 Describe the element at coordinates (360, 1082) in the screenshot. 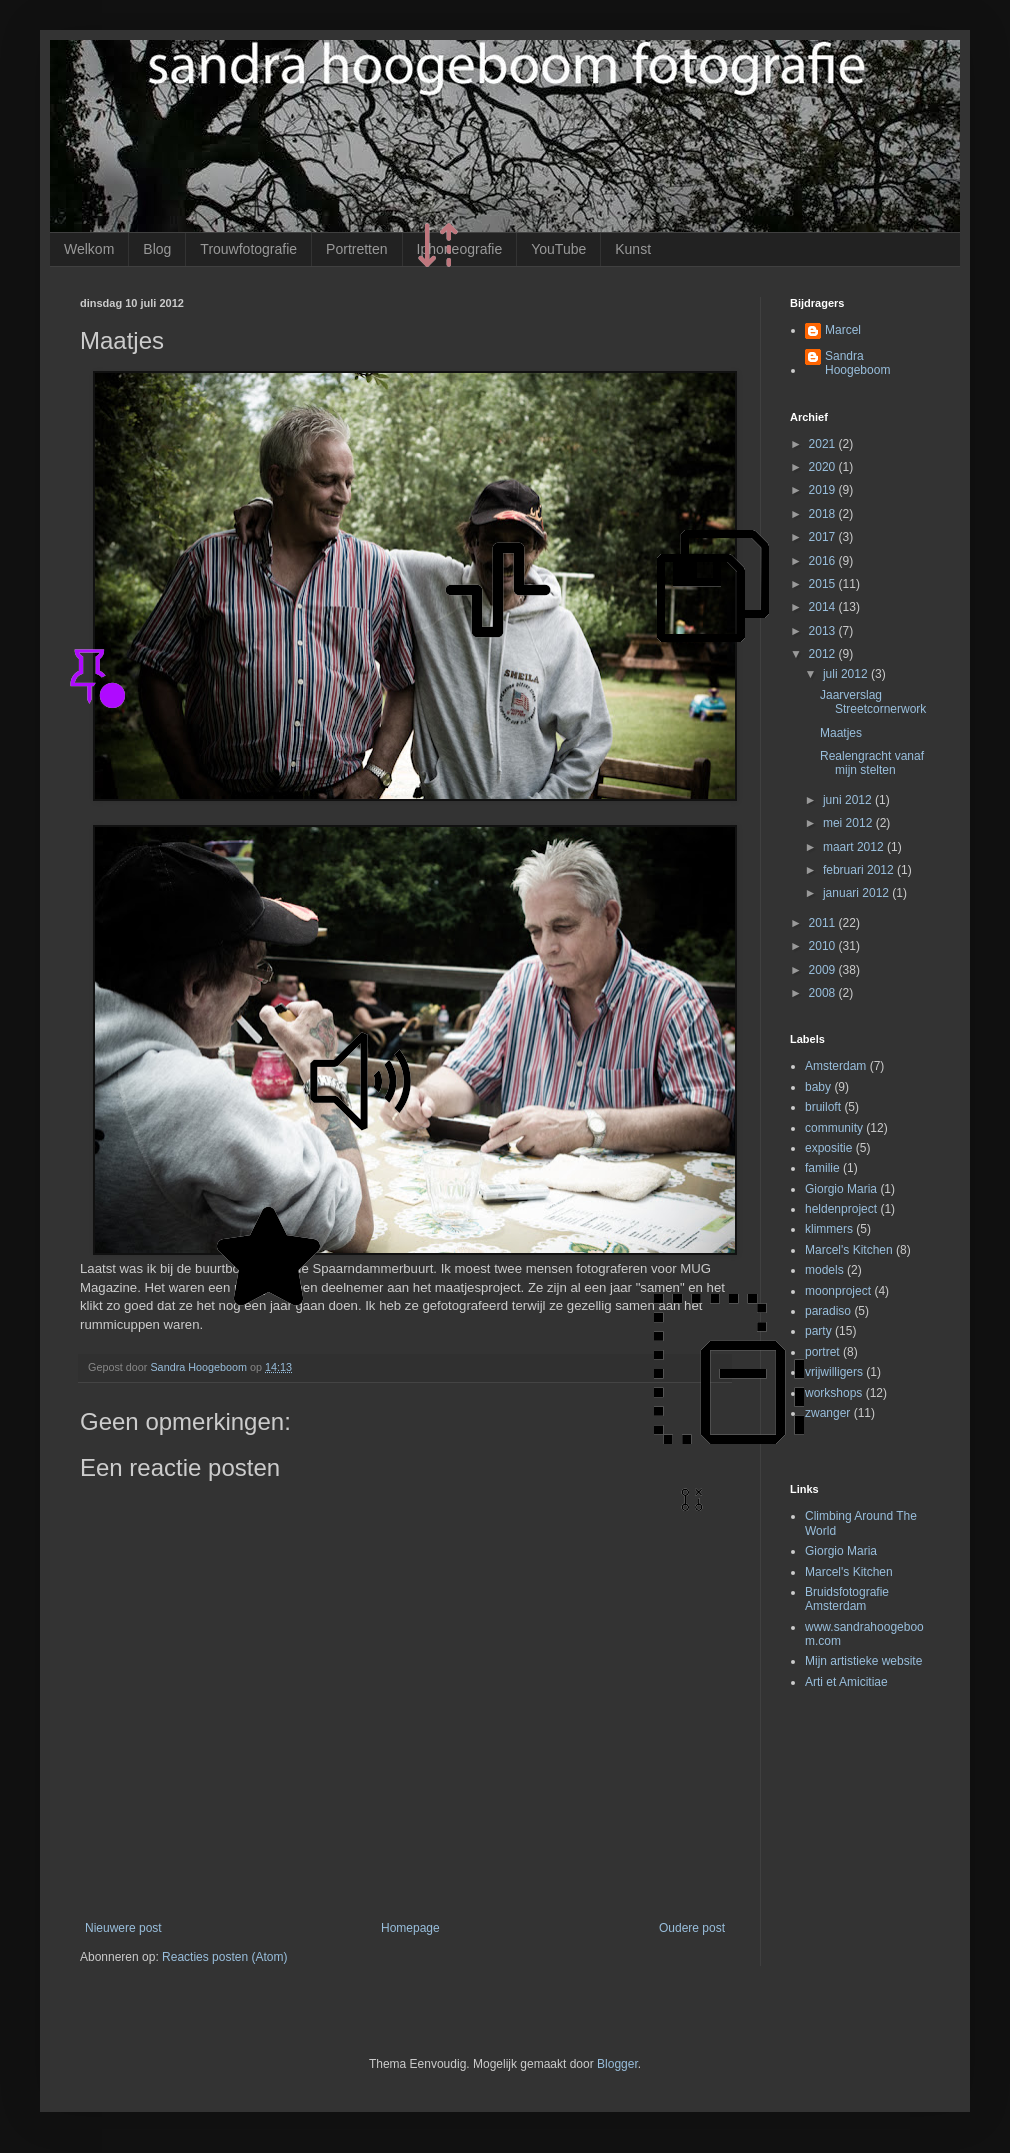

I see `unmute audio or restore sound` at that location.